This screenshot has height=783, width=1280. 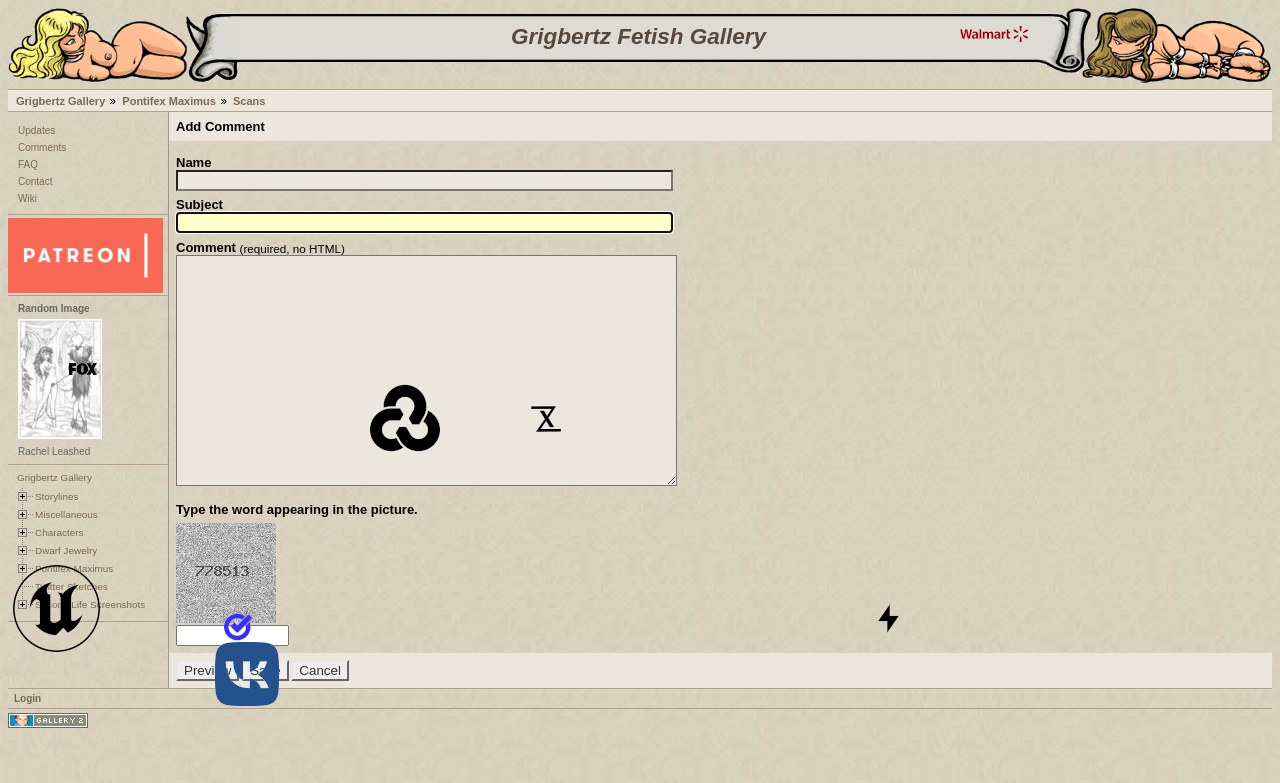 What do you see at coordinates (56, 608) in the screenshot?
I see `unreal engine logo` at bounding box center [56, 608].